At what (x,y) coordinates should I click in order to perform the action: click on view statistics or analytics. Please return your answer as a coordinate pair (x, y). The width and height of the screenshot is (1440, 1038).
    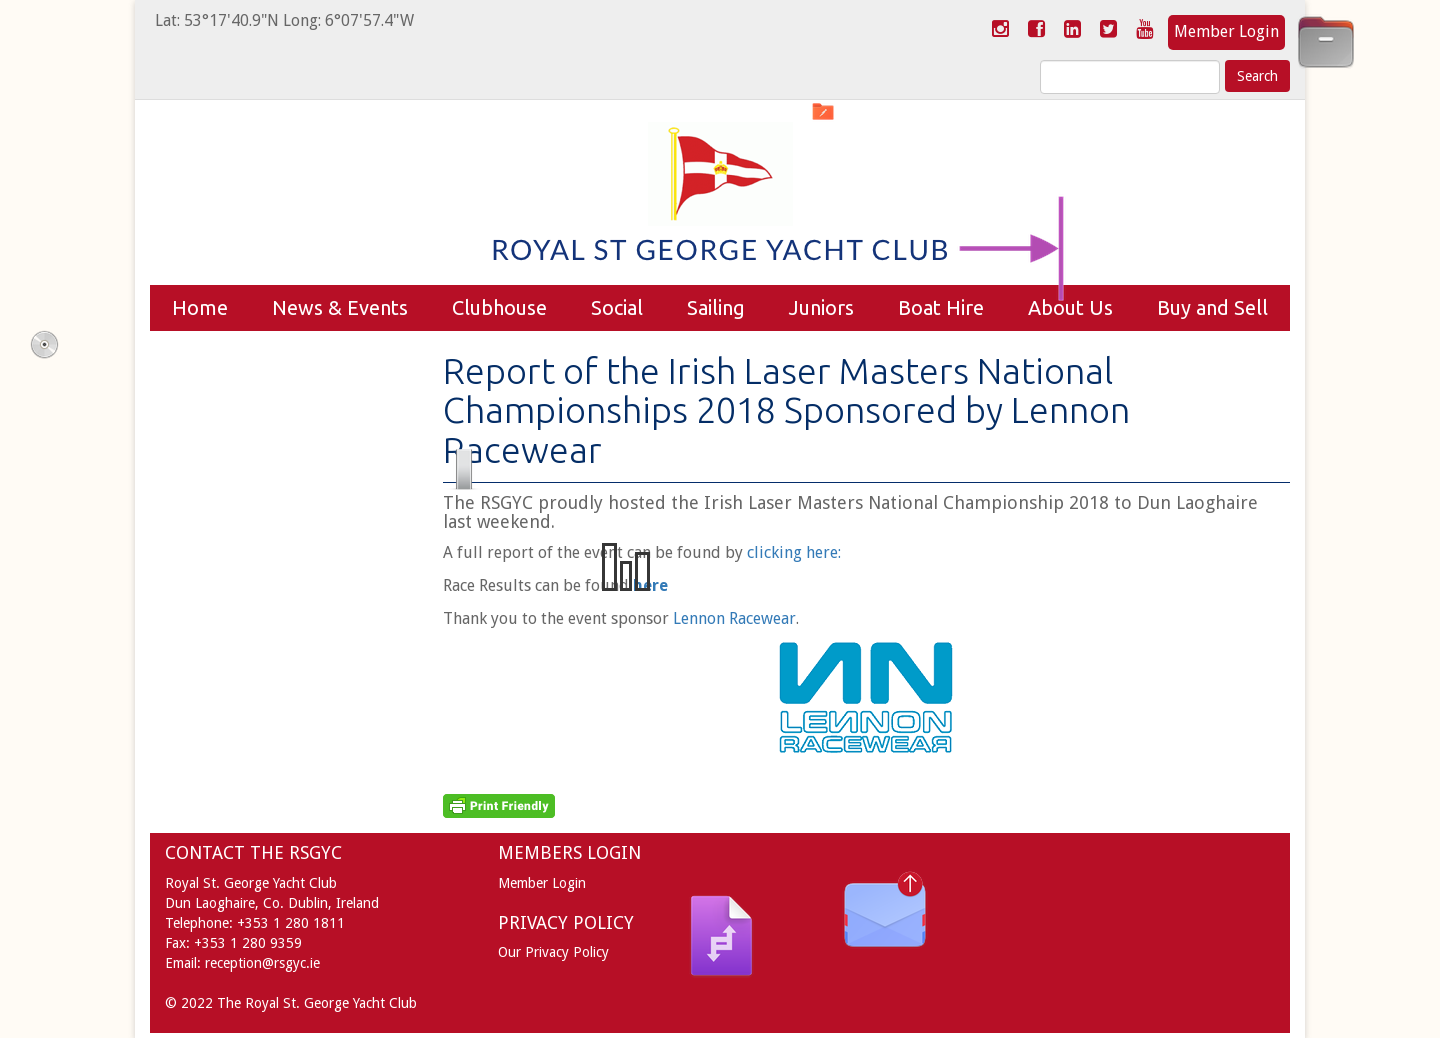
    Looking at the image, I should click on (626, 567).